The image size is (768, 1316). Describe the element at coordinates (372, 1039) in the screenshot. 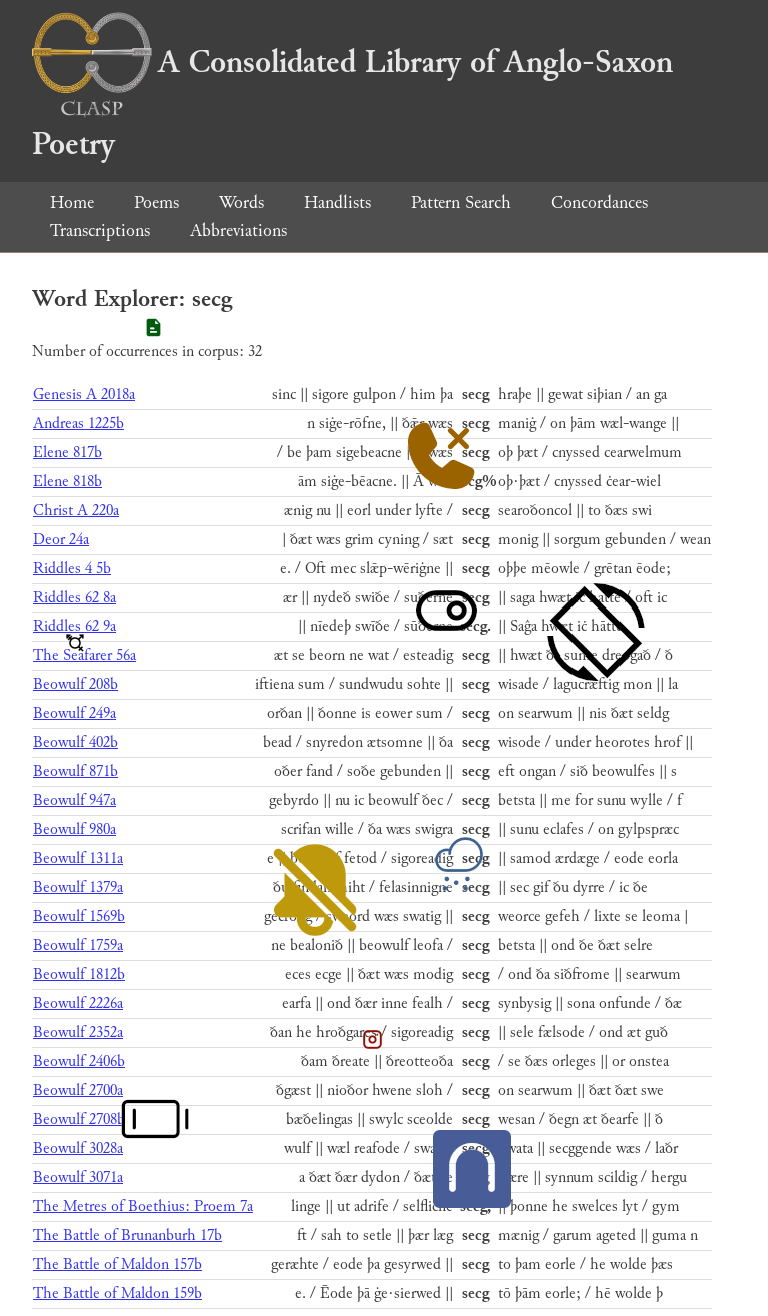

I see `open Instagram app` at that location.